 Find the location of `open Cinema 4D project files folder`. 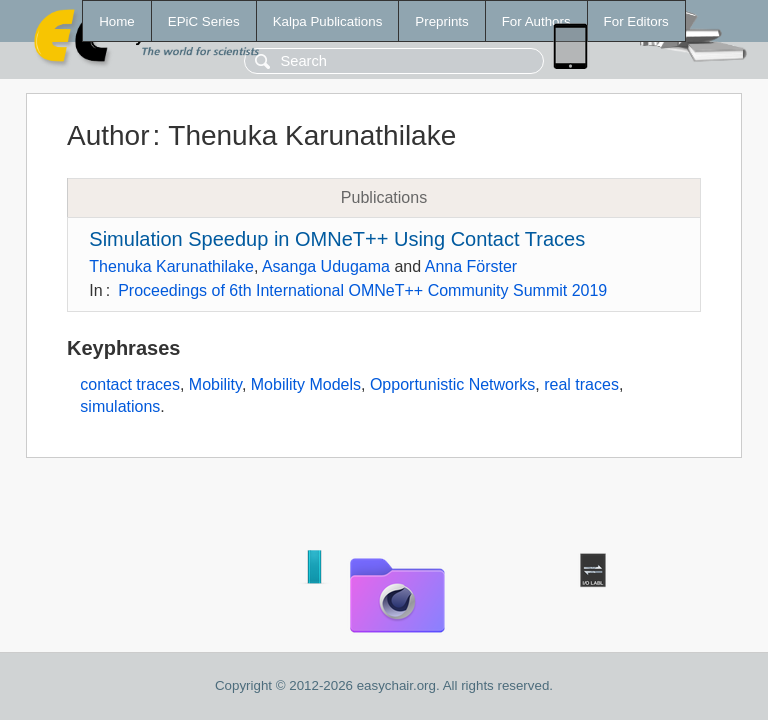

open Cinema 4D project files folder is located at coordinates (397, 598).